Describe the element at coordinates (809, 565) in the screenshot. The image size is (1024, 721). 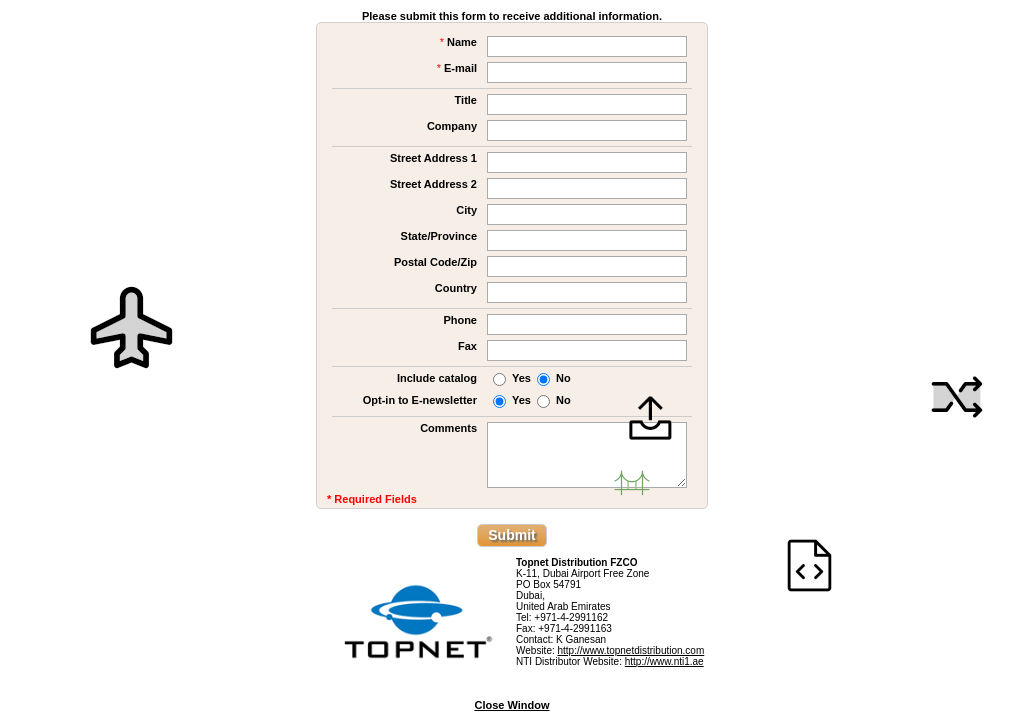
I see `view source code file` at that location.